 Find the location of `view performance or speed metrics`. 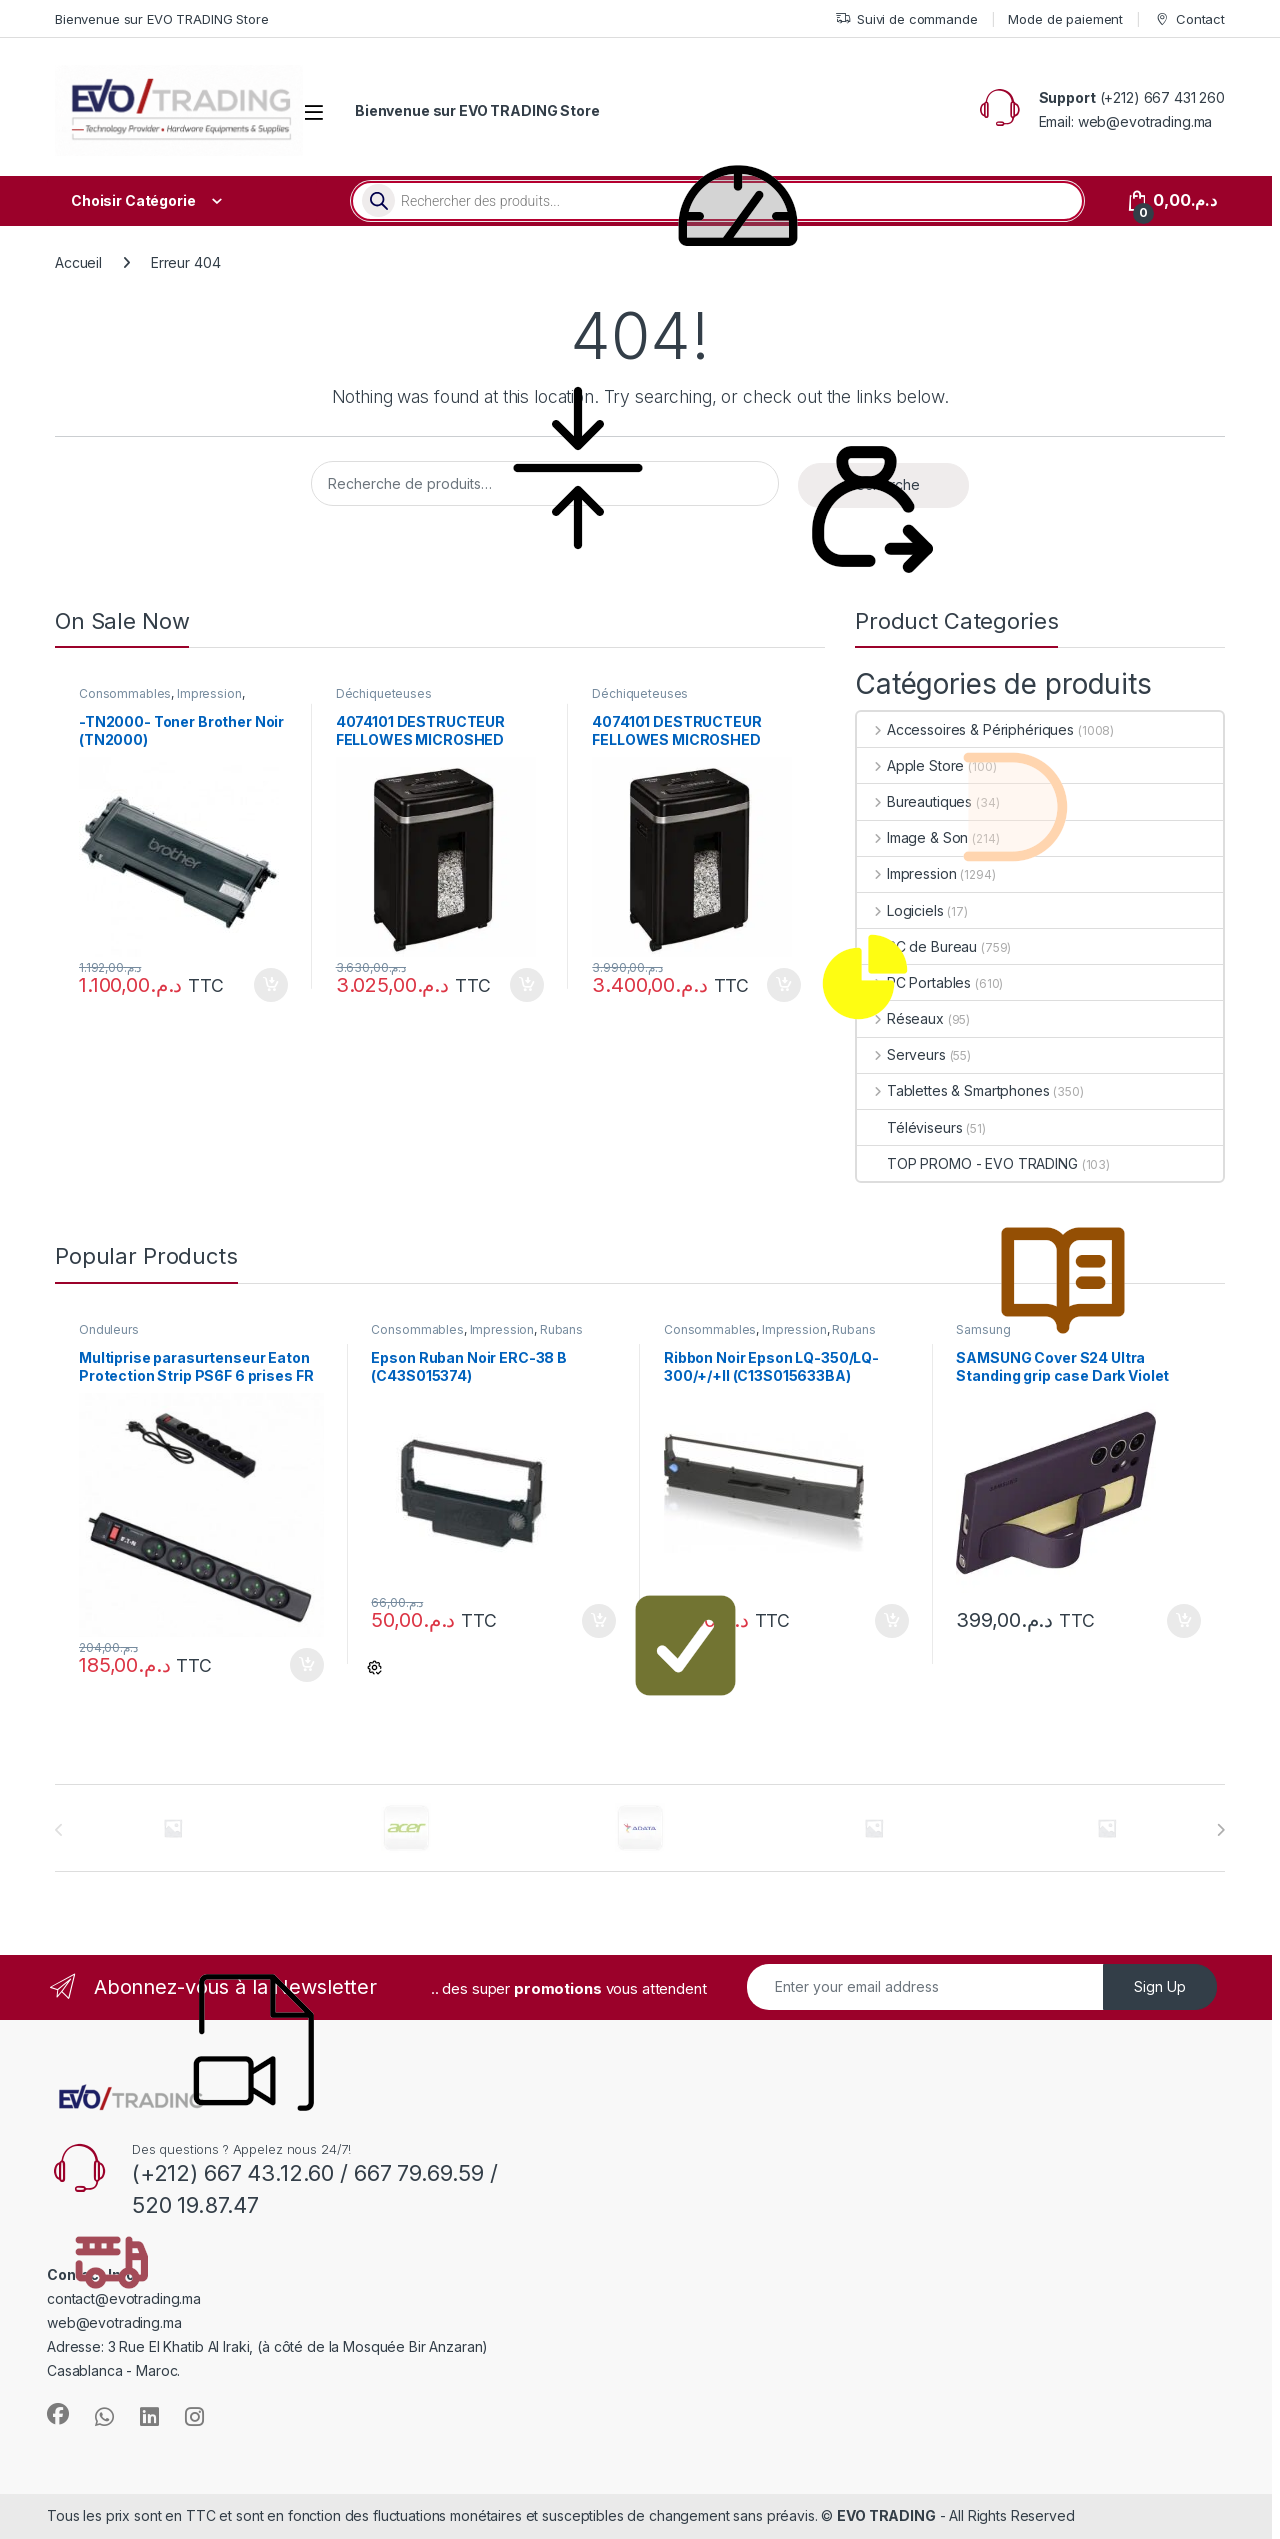

view performance or speed metrics is located at coordinates (738, 212).